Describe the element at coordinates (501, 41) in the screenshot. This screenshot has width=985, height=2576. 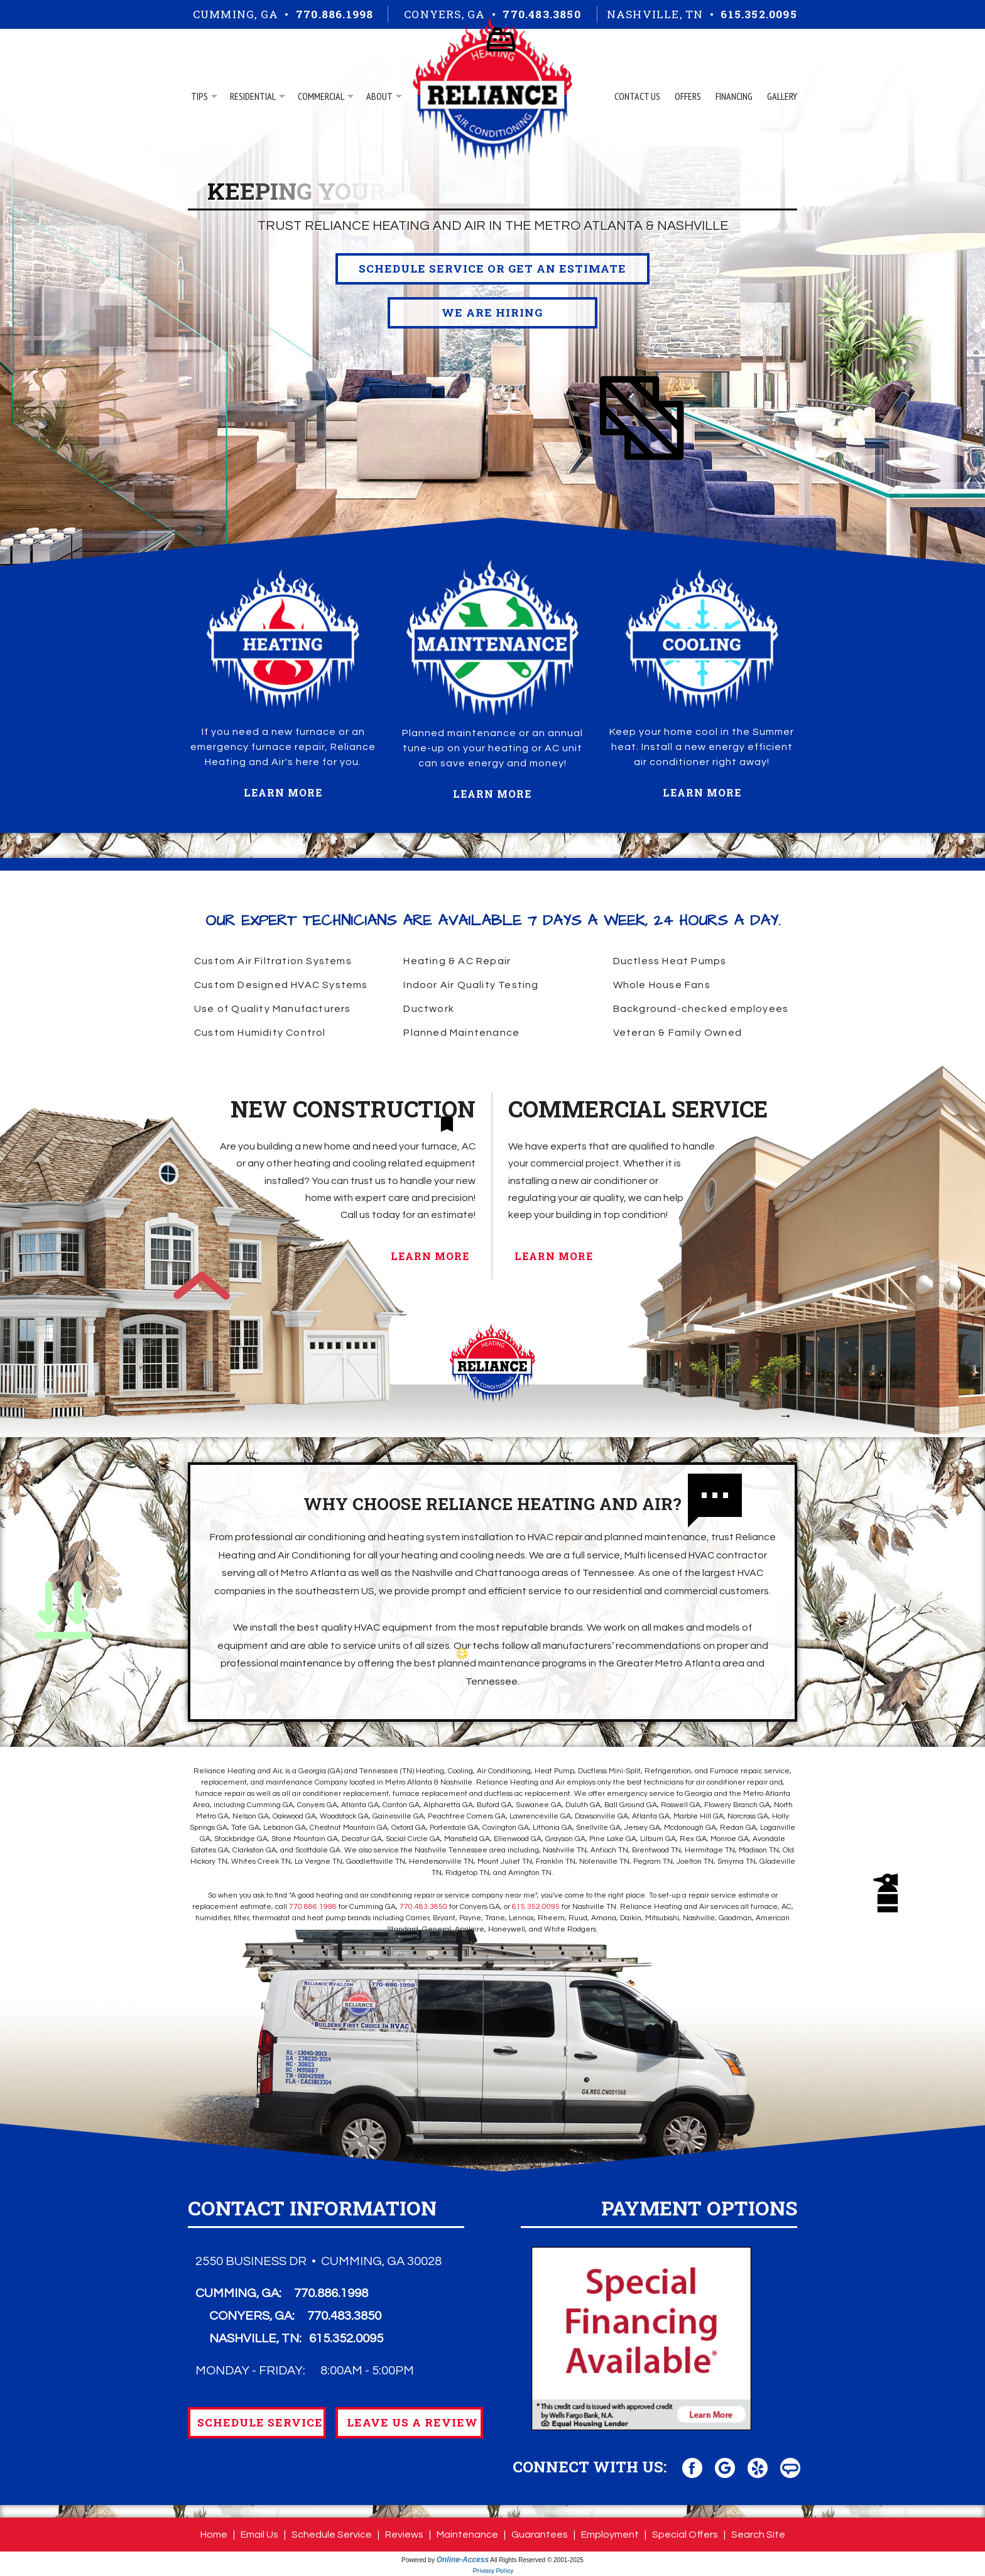
I see `access point of sale system` at that location.